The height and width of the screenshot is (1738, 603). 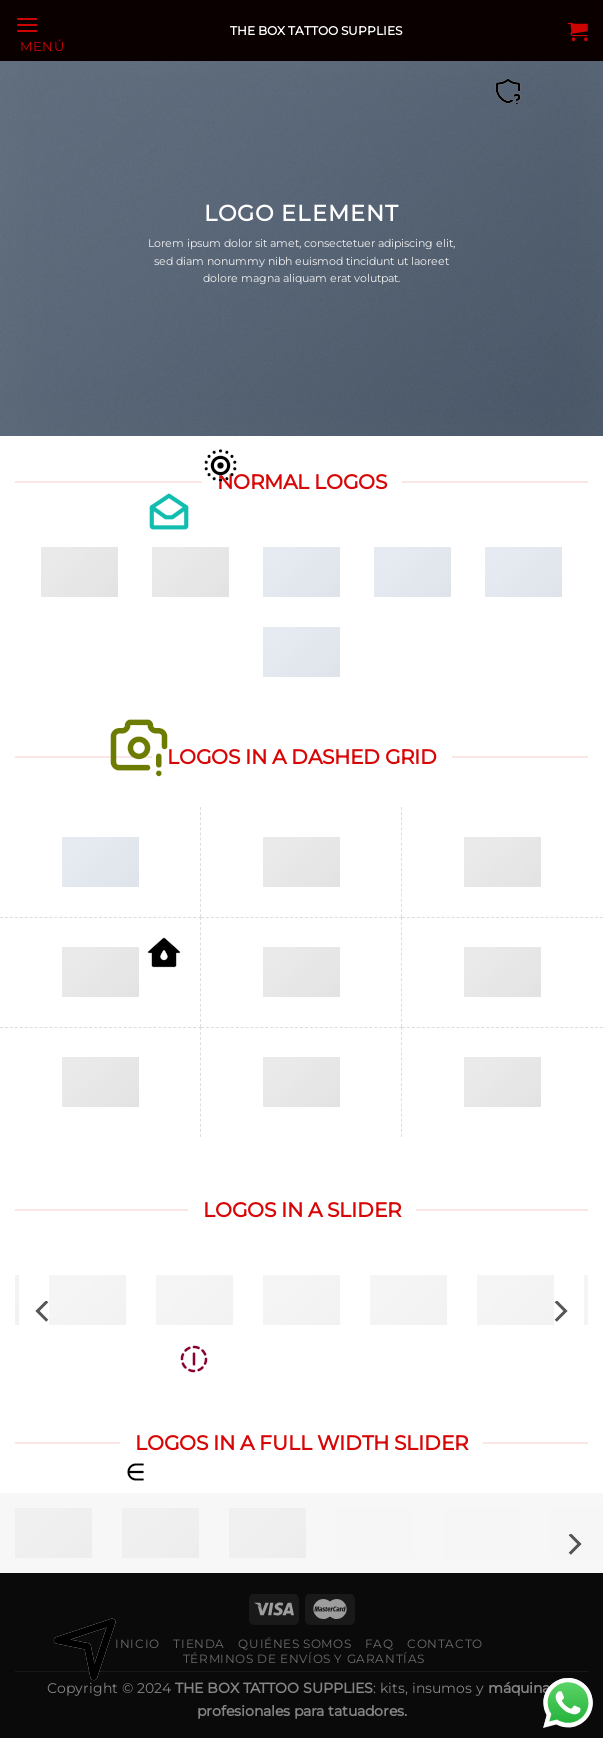 What do you see at coordinates (164, 953) in the screenshot?
I see `indicates water damage or leak detected in home` at bounding box center [164, 953].